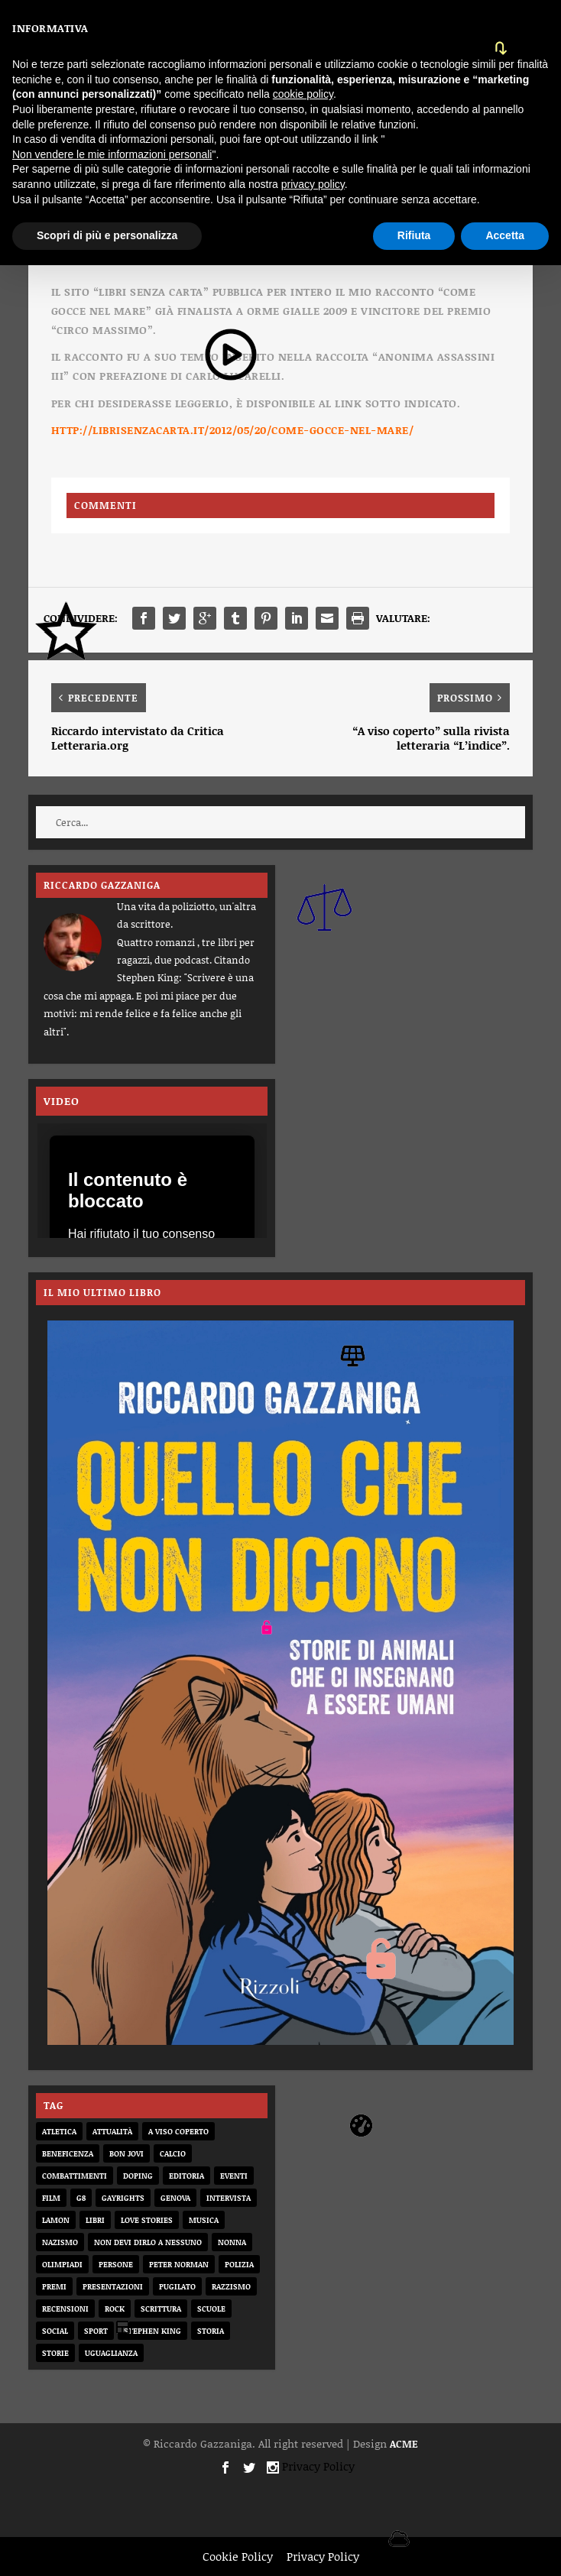 This screenshot has height=2576, width=561. I want to click on unlock a secured item or account, so click(381, 1959).